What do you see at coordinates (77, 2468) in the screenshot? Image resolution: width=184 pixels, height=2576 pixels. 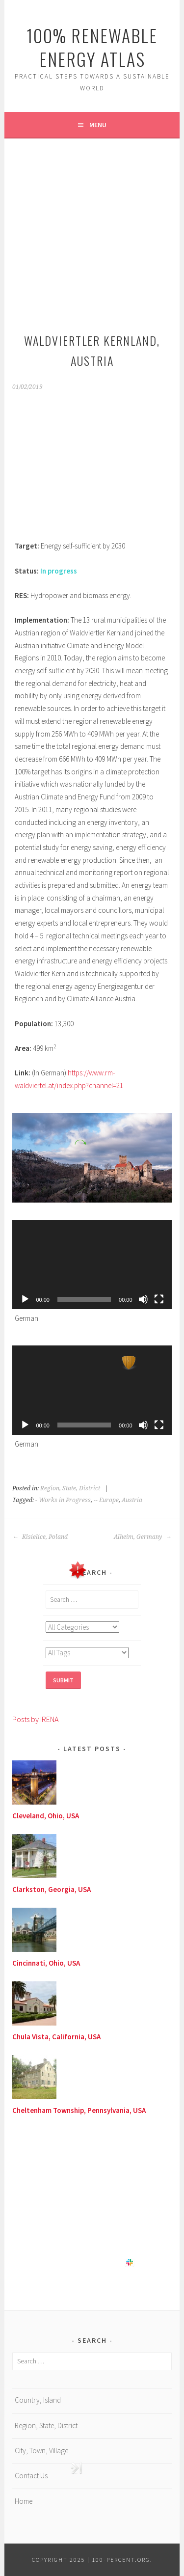 I see `skip to the last item in a list or sequence` at bounding box center [77, 2468].